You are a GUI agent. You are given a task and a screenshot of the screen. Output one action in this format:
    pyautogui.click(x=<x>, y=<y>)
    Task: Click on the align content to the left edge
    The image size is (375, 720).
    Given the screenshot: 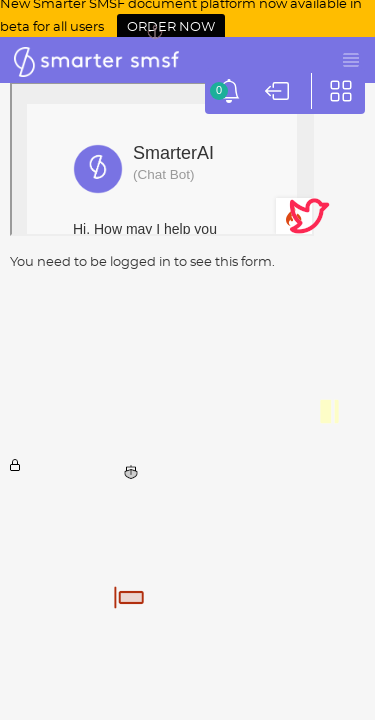 What is the action you would take?
    pyautogui.click(x=128, y=597)
    